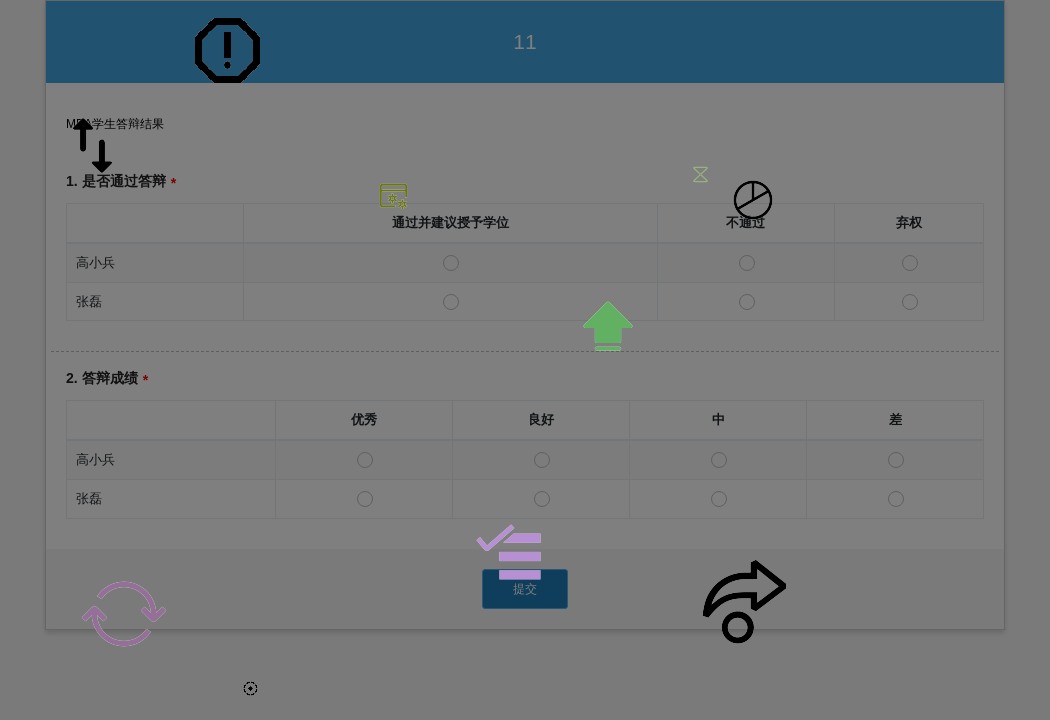 This screenshot has width=1050, height=720. What do you see at coordinates (700, 174) in the screenshot?
I see `indicates loading or processing in progress` at bounding box center [700, 174].